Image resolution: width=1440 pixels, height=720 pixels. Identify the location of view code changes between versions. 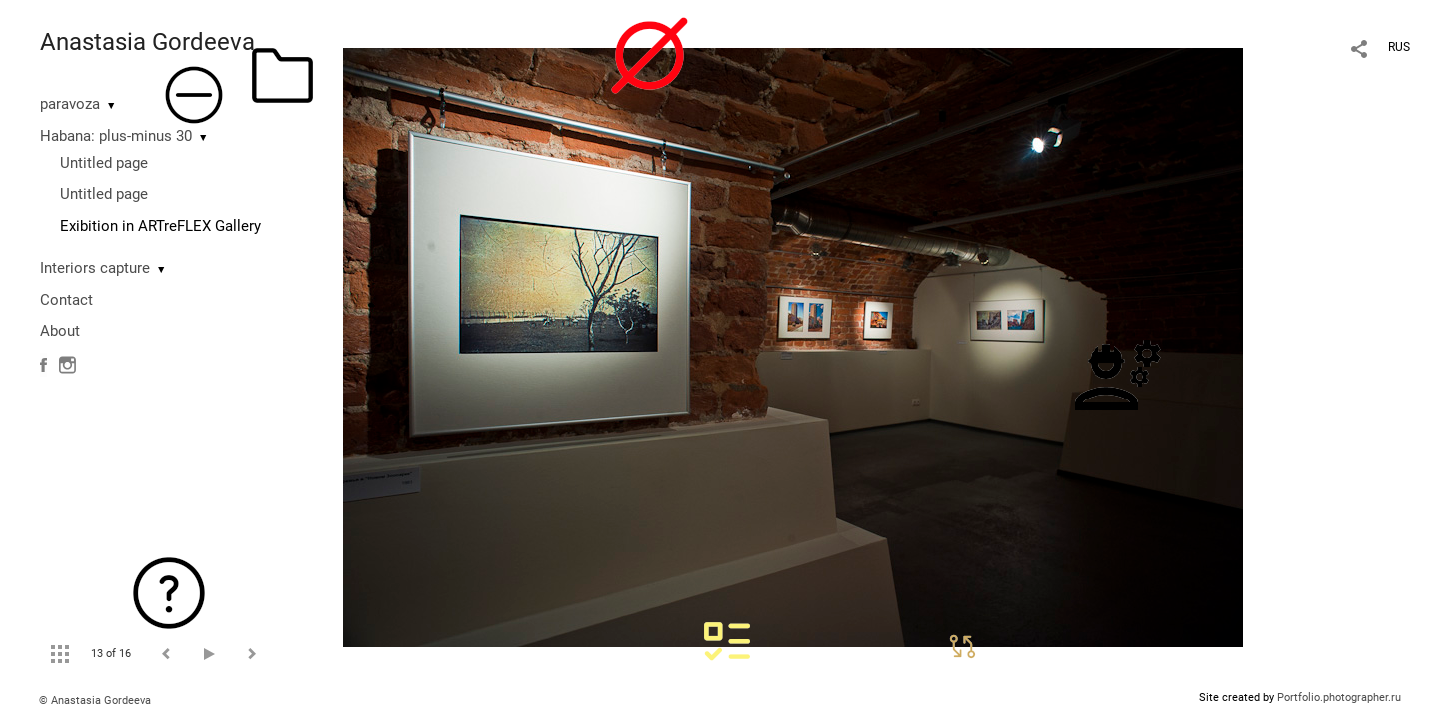
(962, 646).